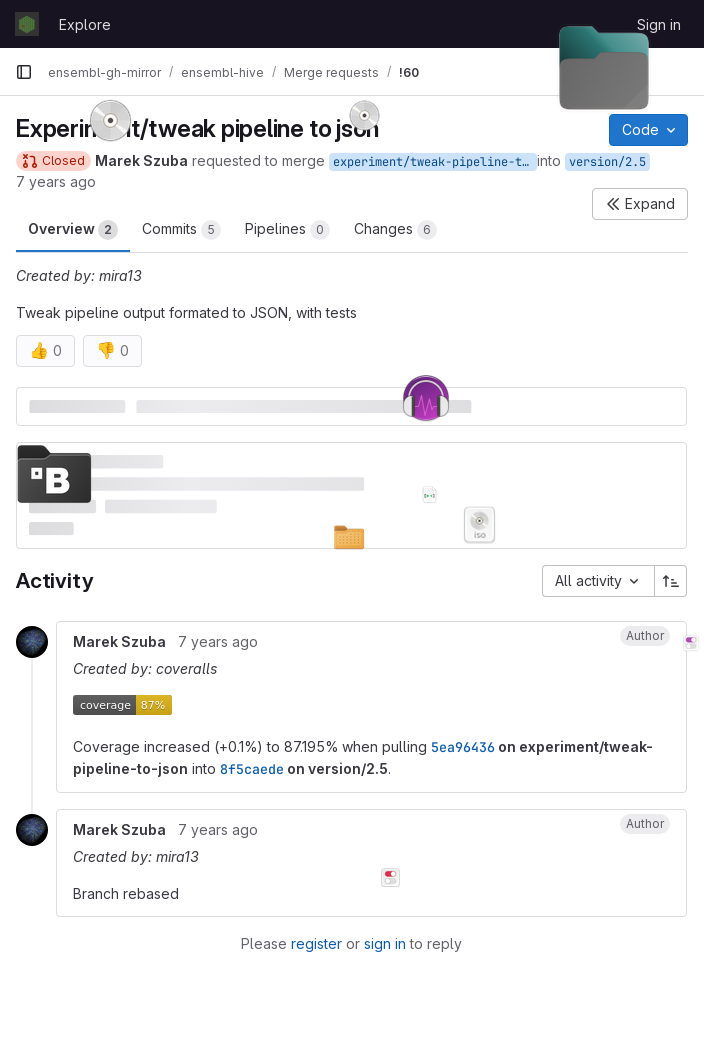 The image size is (704, 1054). What do you see at coordinates (429, 494) in the screenshot?
I see `systemd unit configuration file` at bounding box center [429, 494].